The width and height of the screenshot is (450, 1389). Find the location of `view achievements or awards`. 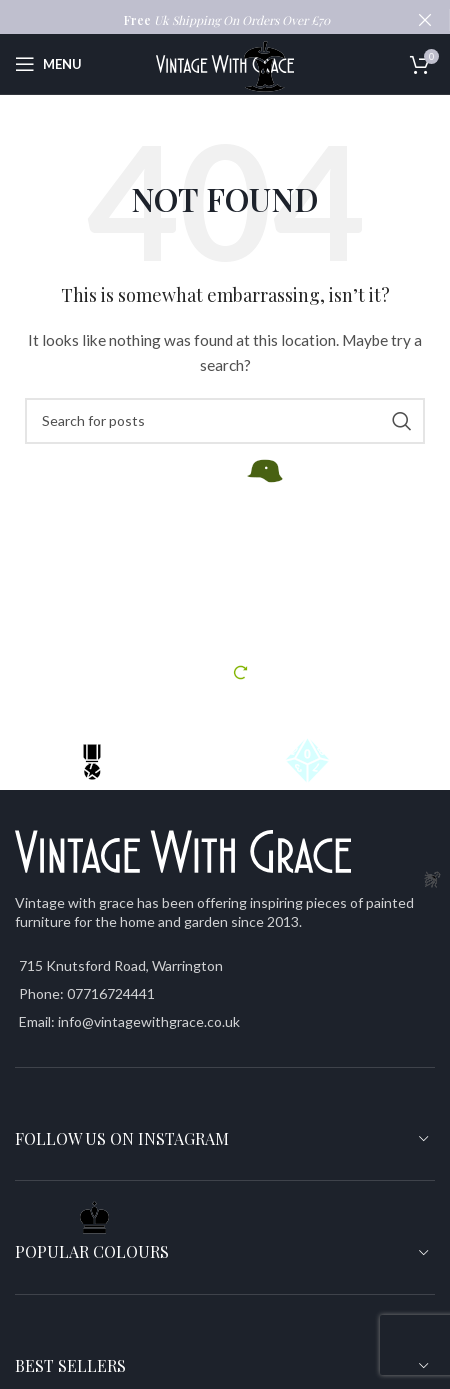

view achievements or awards is located at coordinates (92, 762).